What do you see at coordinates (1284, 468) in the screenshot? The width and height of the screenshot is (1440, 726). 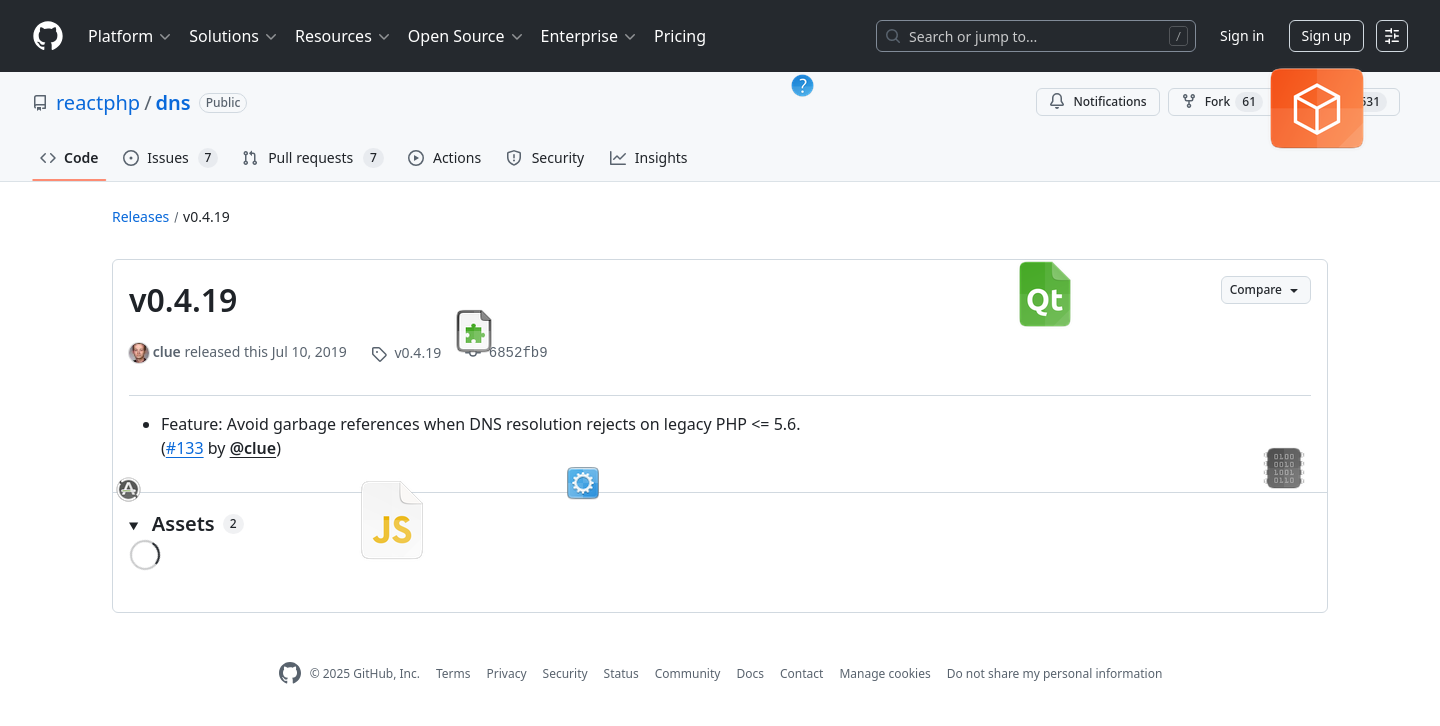 I see `firmware file or binary data` at bounding box center [1284, 468].